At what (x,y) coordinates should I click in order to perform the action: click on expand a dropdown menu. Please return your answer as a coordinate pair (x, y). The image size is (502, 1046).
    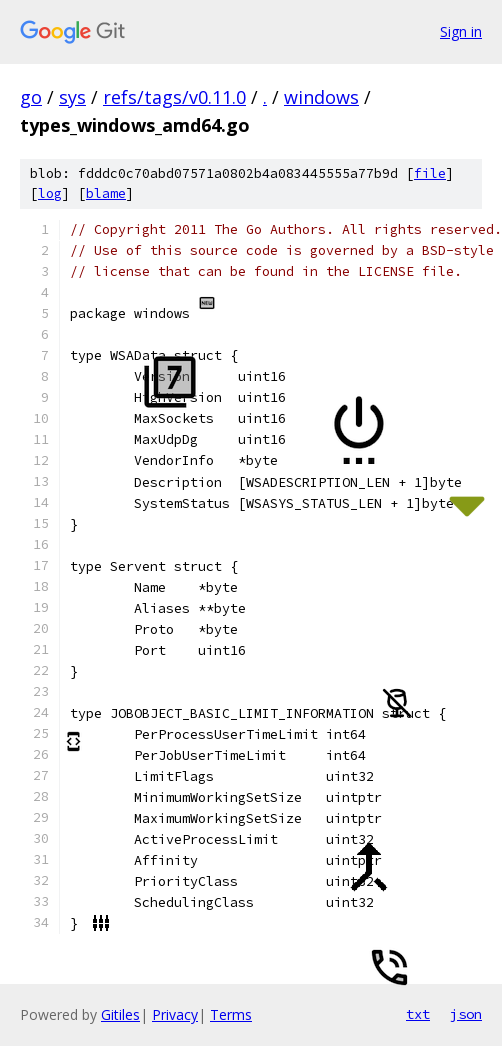
    Looking at the image, I should click on (467, 504).